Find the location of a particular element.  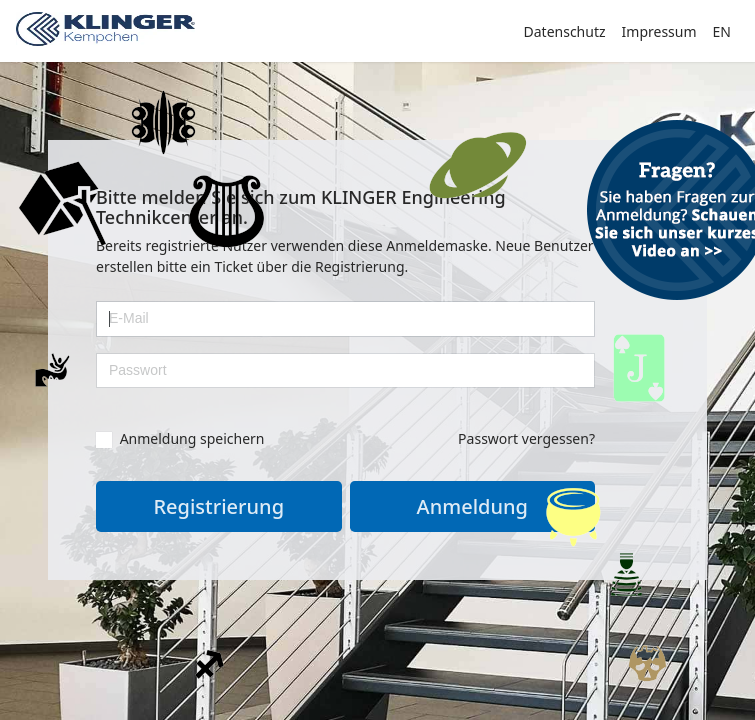

indicates player death or game over state is located at coordinates (647, 663).